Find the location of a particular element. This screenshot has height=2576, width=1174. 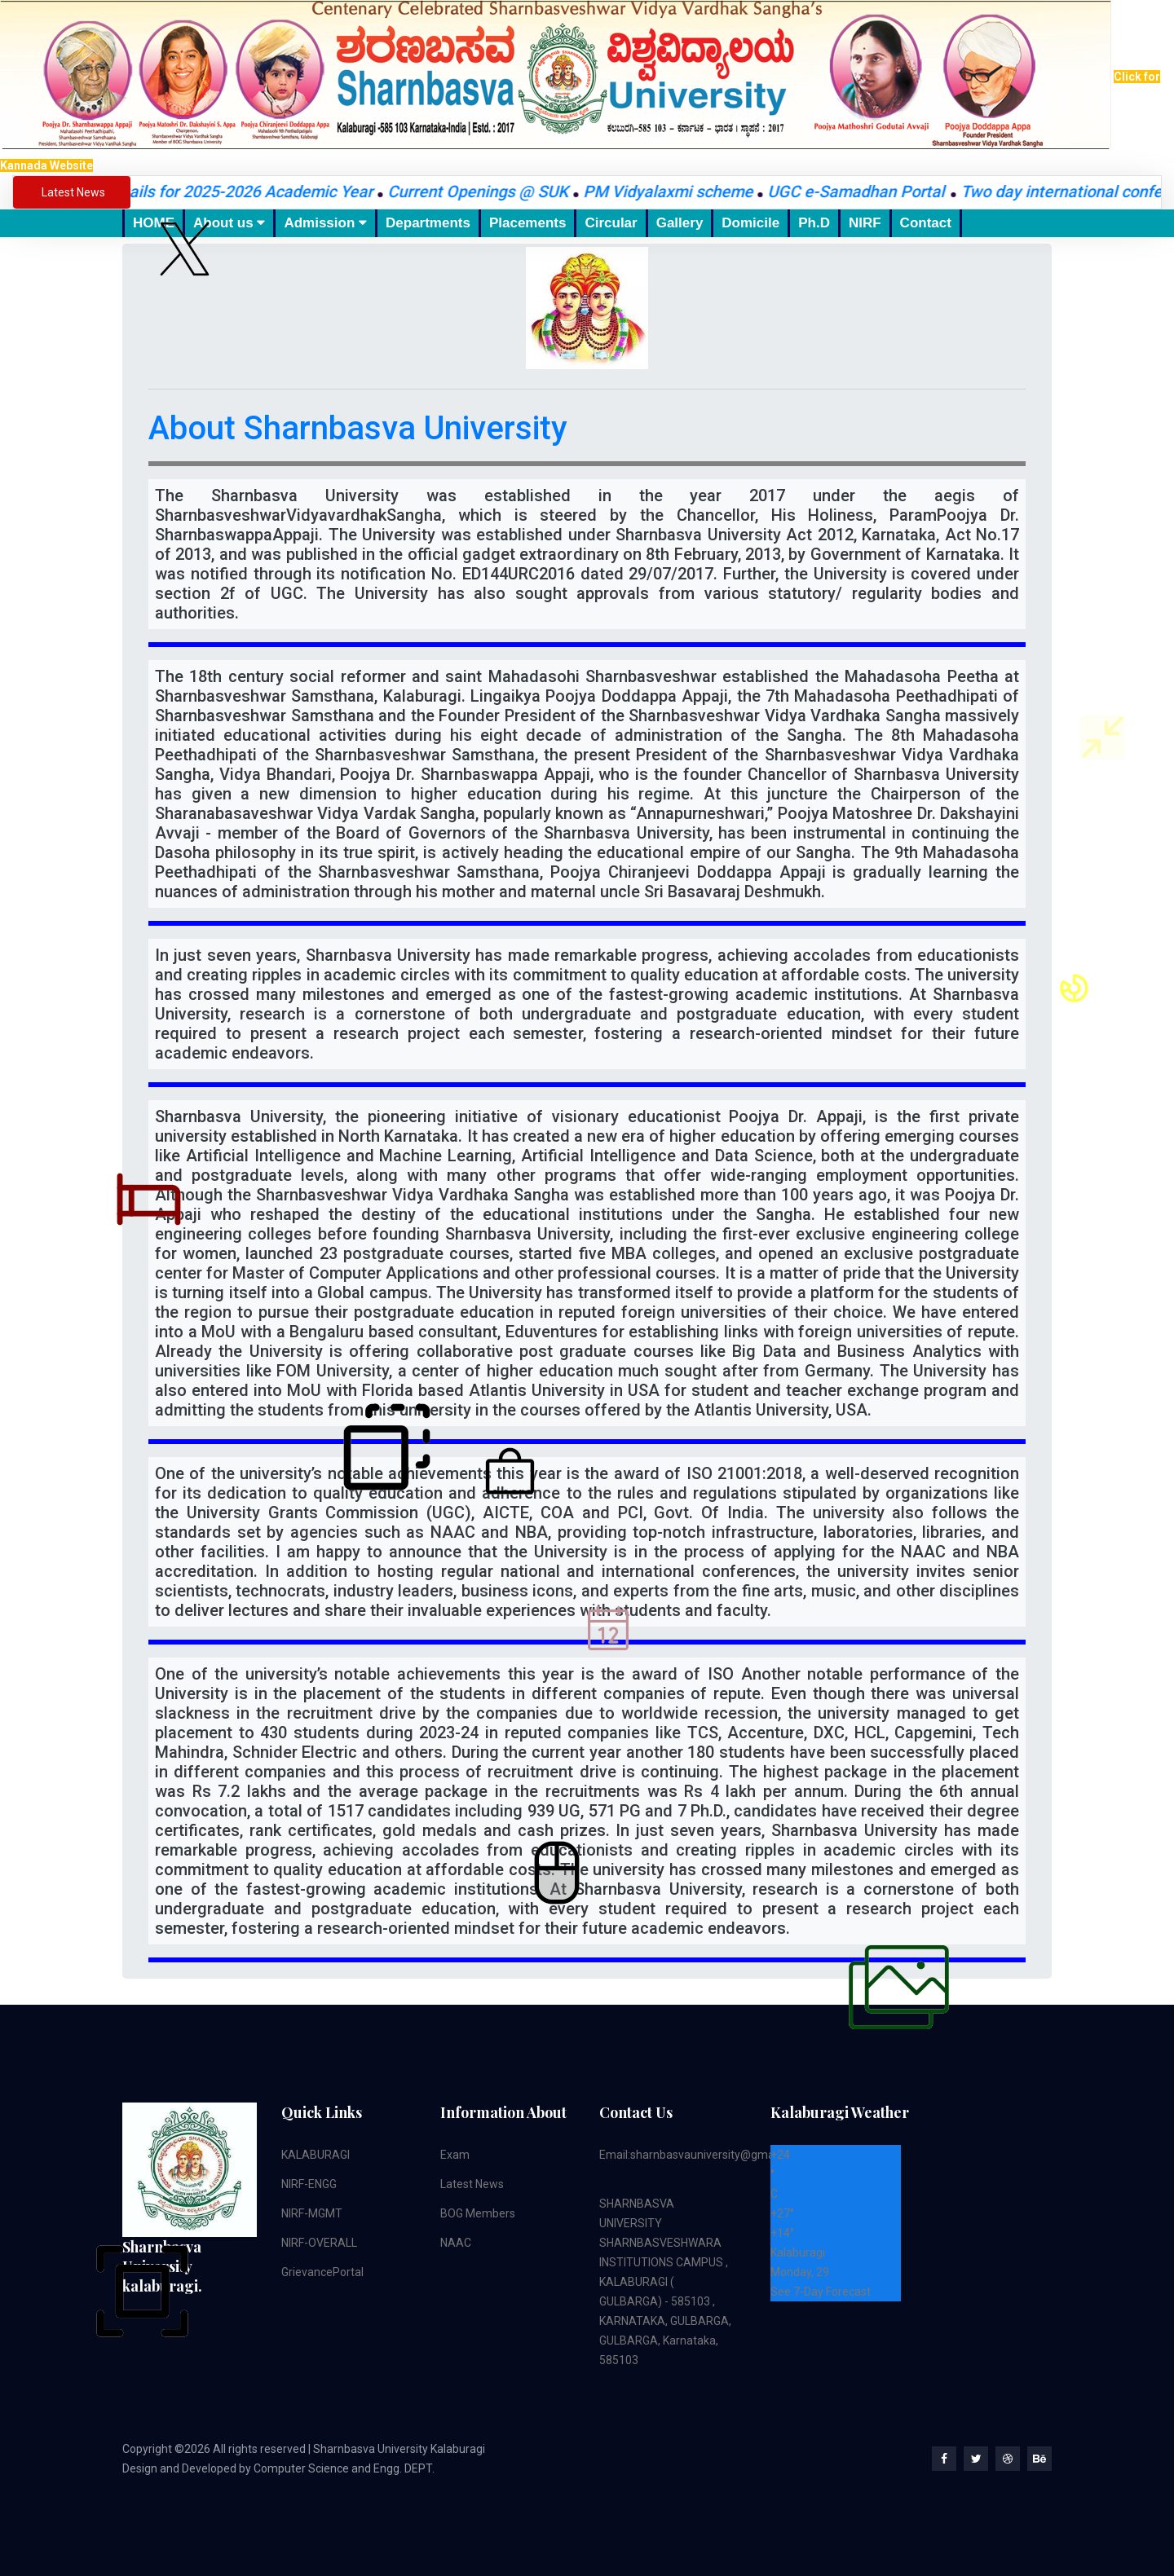

send selected element to background layer is located at coordinates (386, 1447).